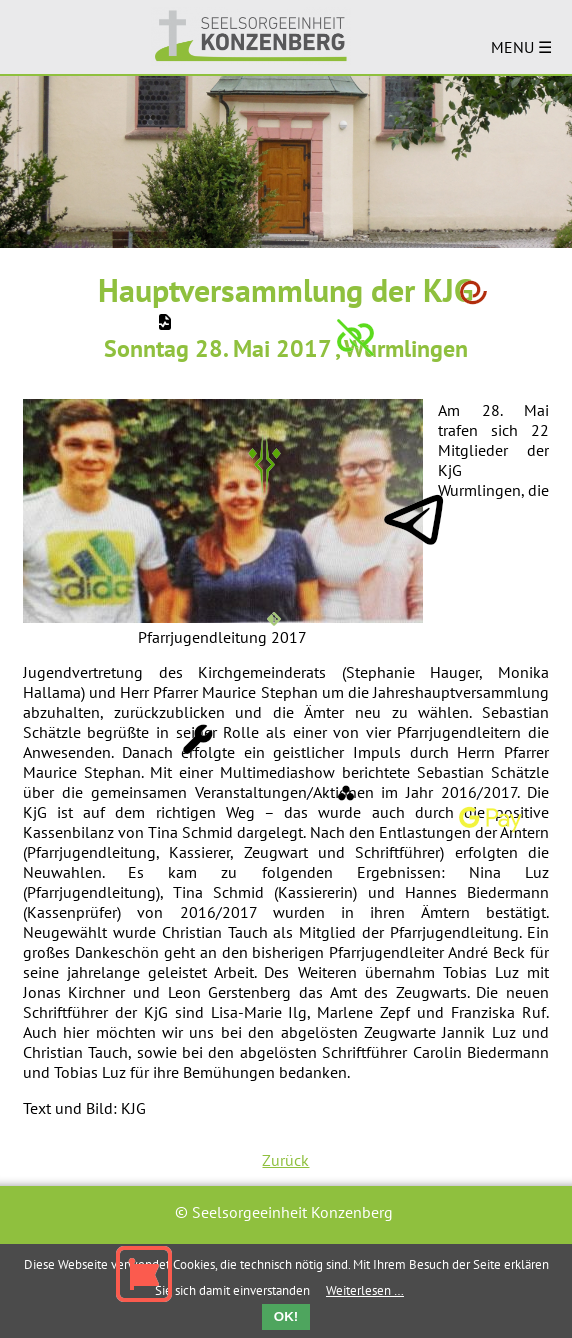 This screenshot has height=1338, width=572. Describe the element at coordinates (418, 517) in the screenshot. I see `open telegram messaging app` at that location.